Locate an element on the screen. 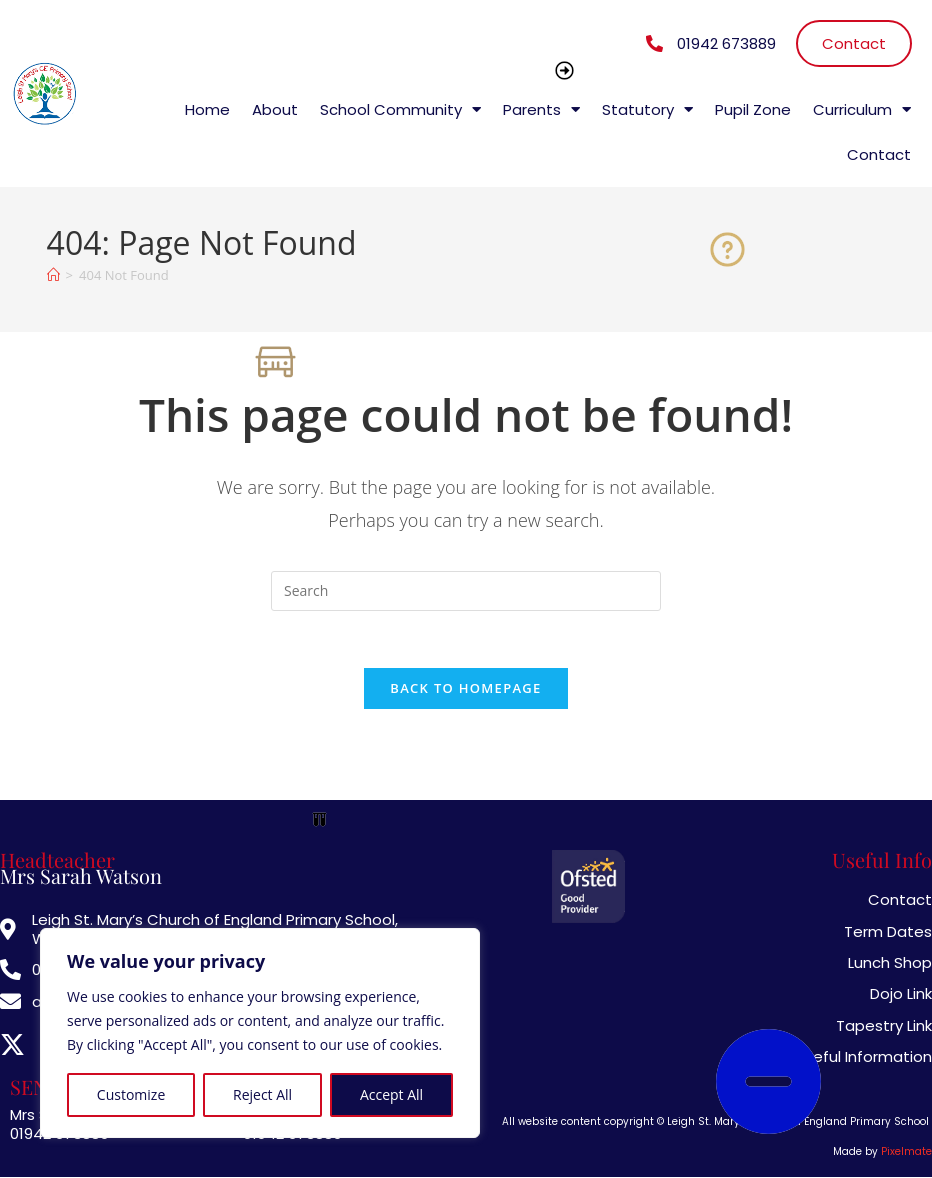  access help or support is located at coordinates (727, 249).